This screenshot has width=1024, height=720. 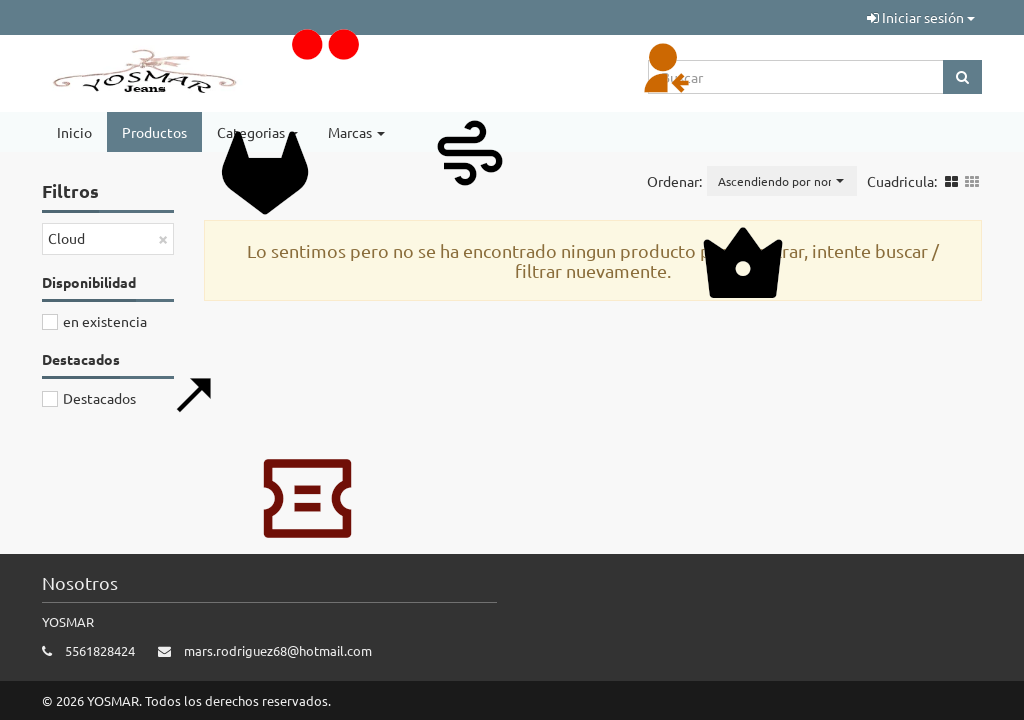 What do you see at coordinates (194, 394) in the screenshot?
I see `open link in new tab or external window` at bounding box center [194, 394].